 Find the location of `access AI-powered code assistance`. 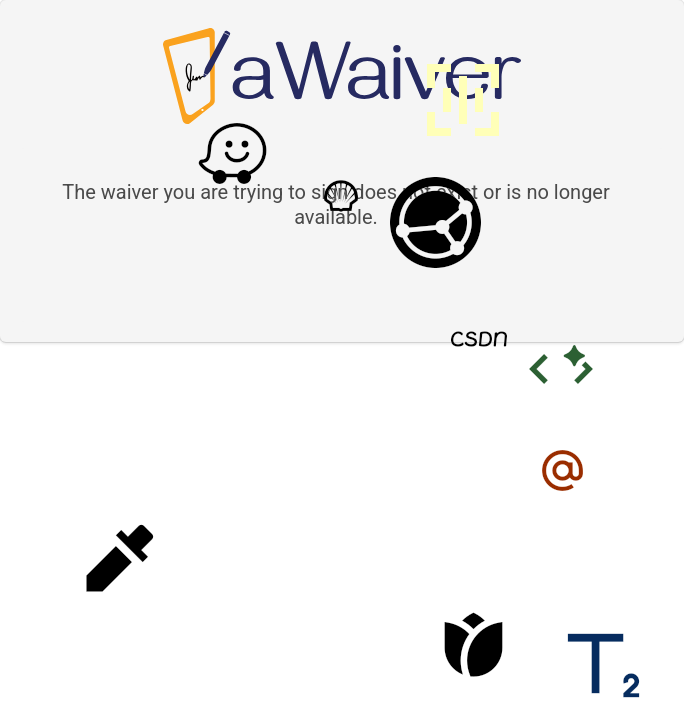

access AI-powered code assistance is located at coordinates (561, 369).